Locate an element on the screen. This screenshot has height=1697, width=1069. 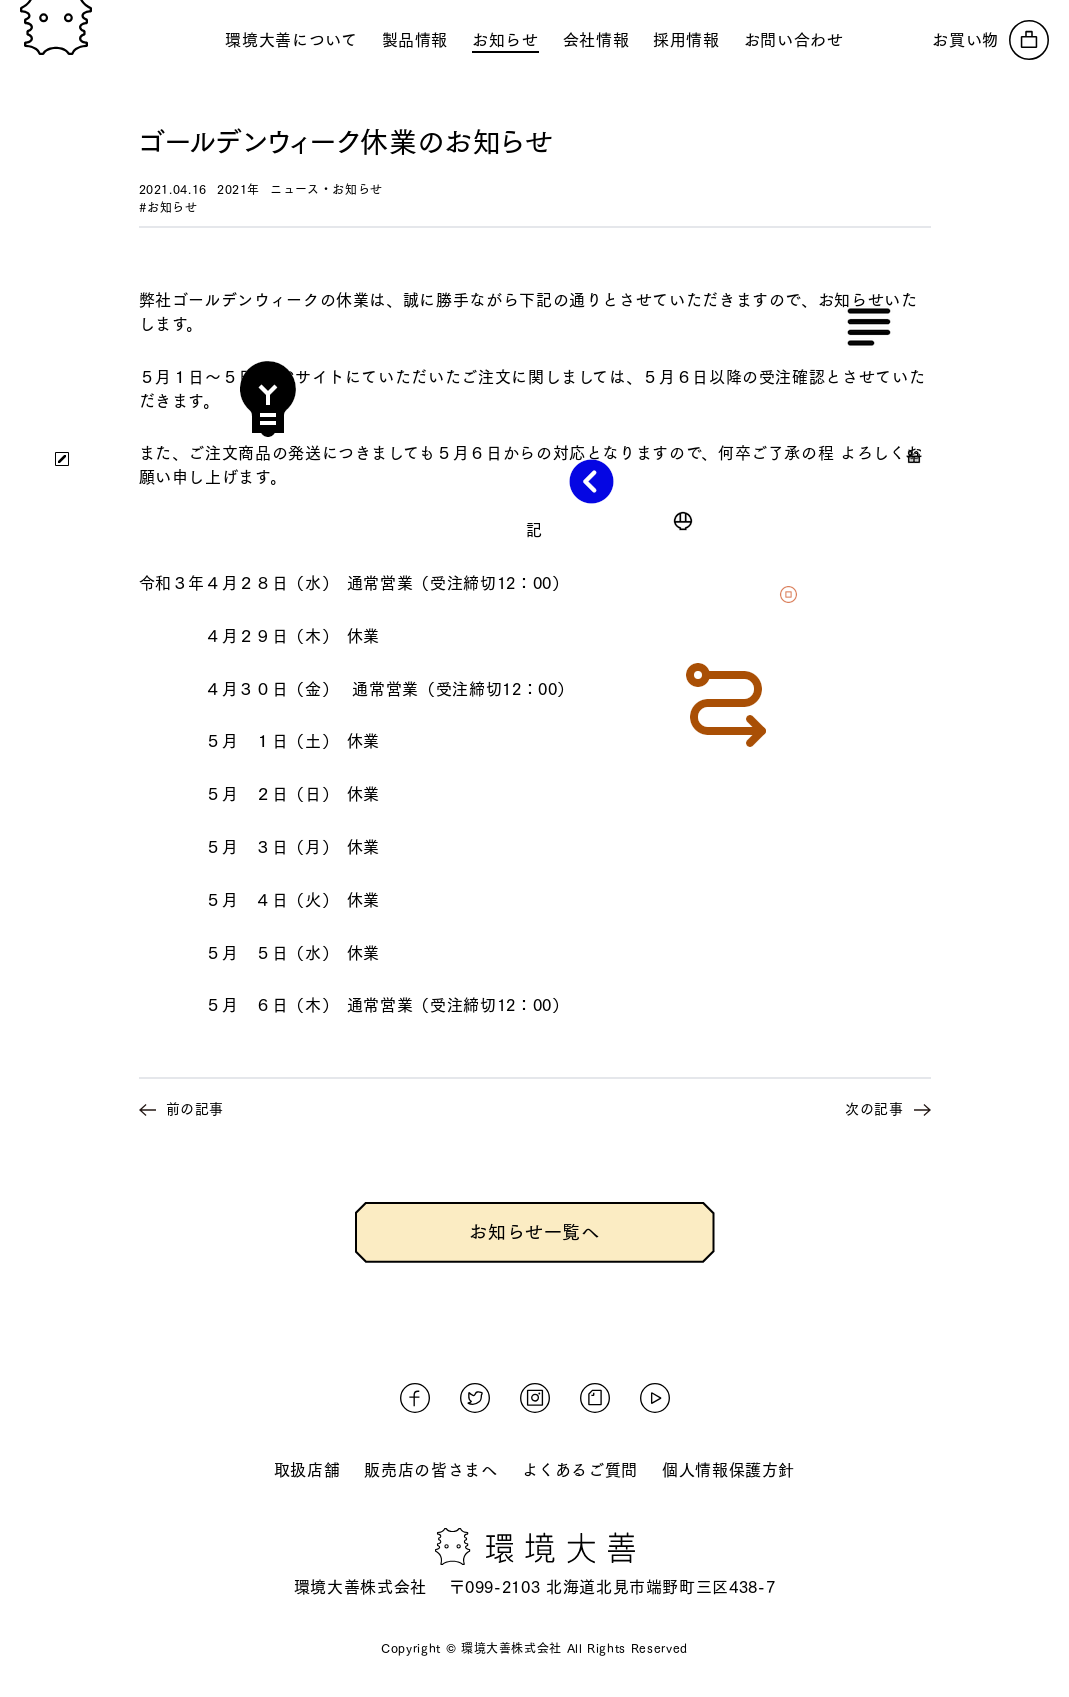
browse asian cuisine or rice dishes is located at coordinates (683, 521).